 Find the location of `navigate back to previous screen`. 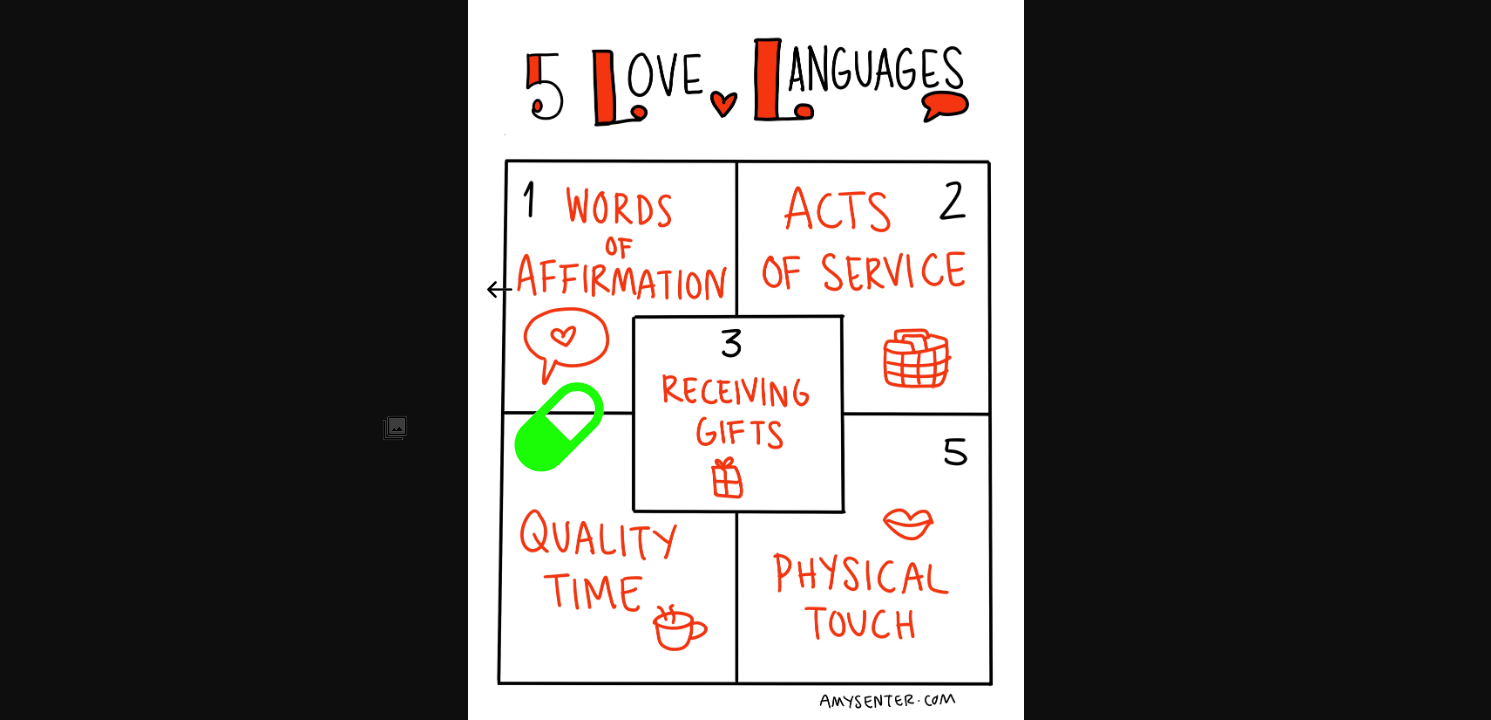

navigate back to previous screen is located at coordinates (499, 289).